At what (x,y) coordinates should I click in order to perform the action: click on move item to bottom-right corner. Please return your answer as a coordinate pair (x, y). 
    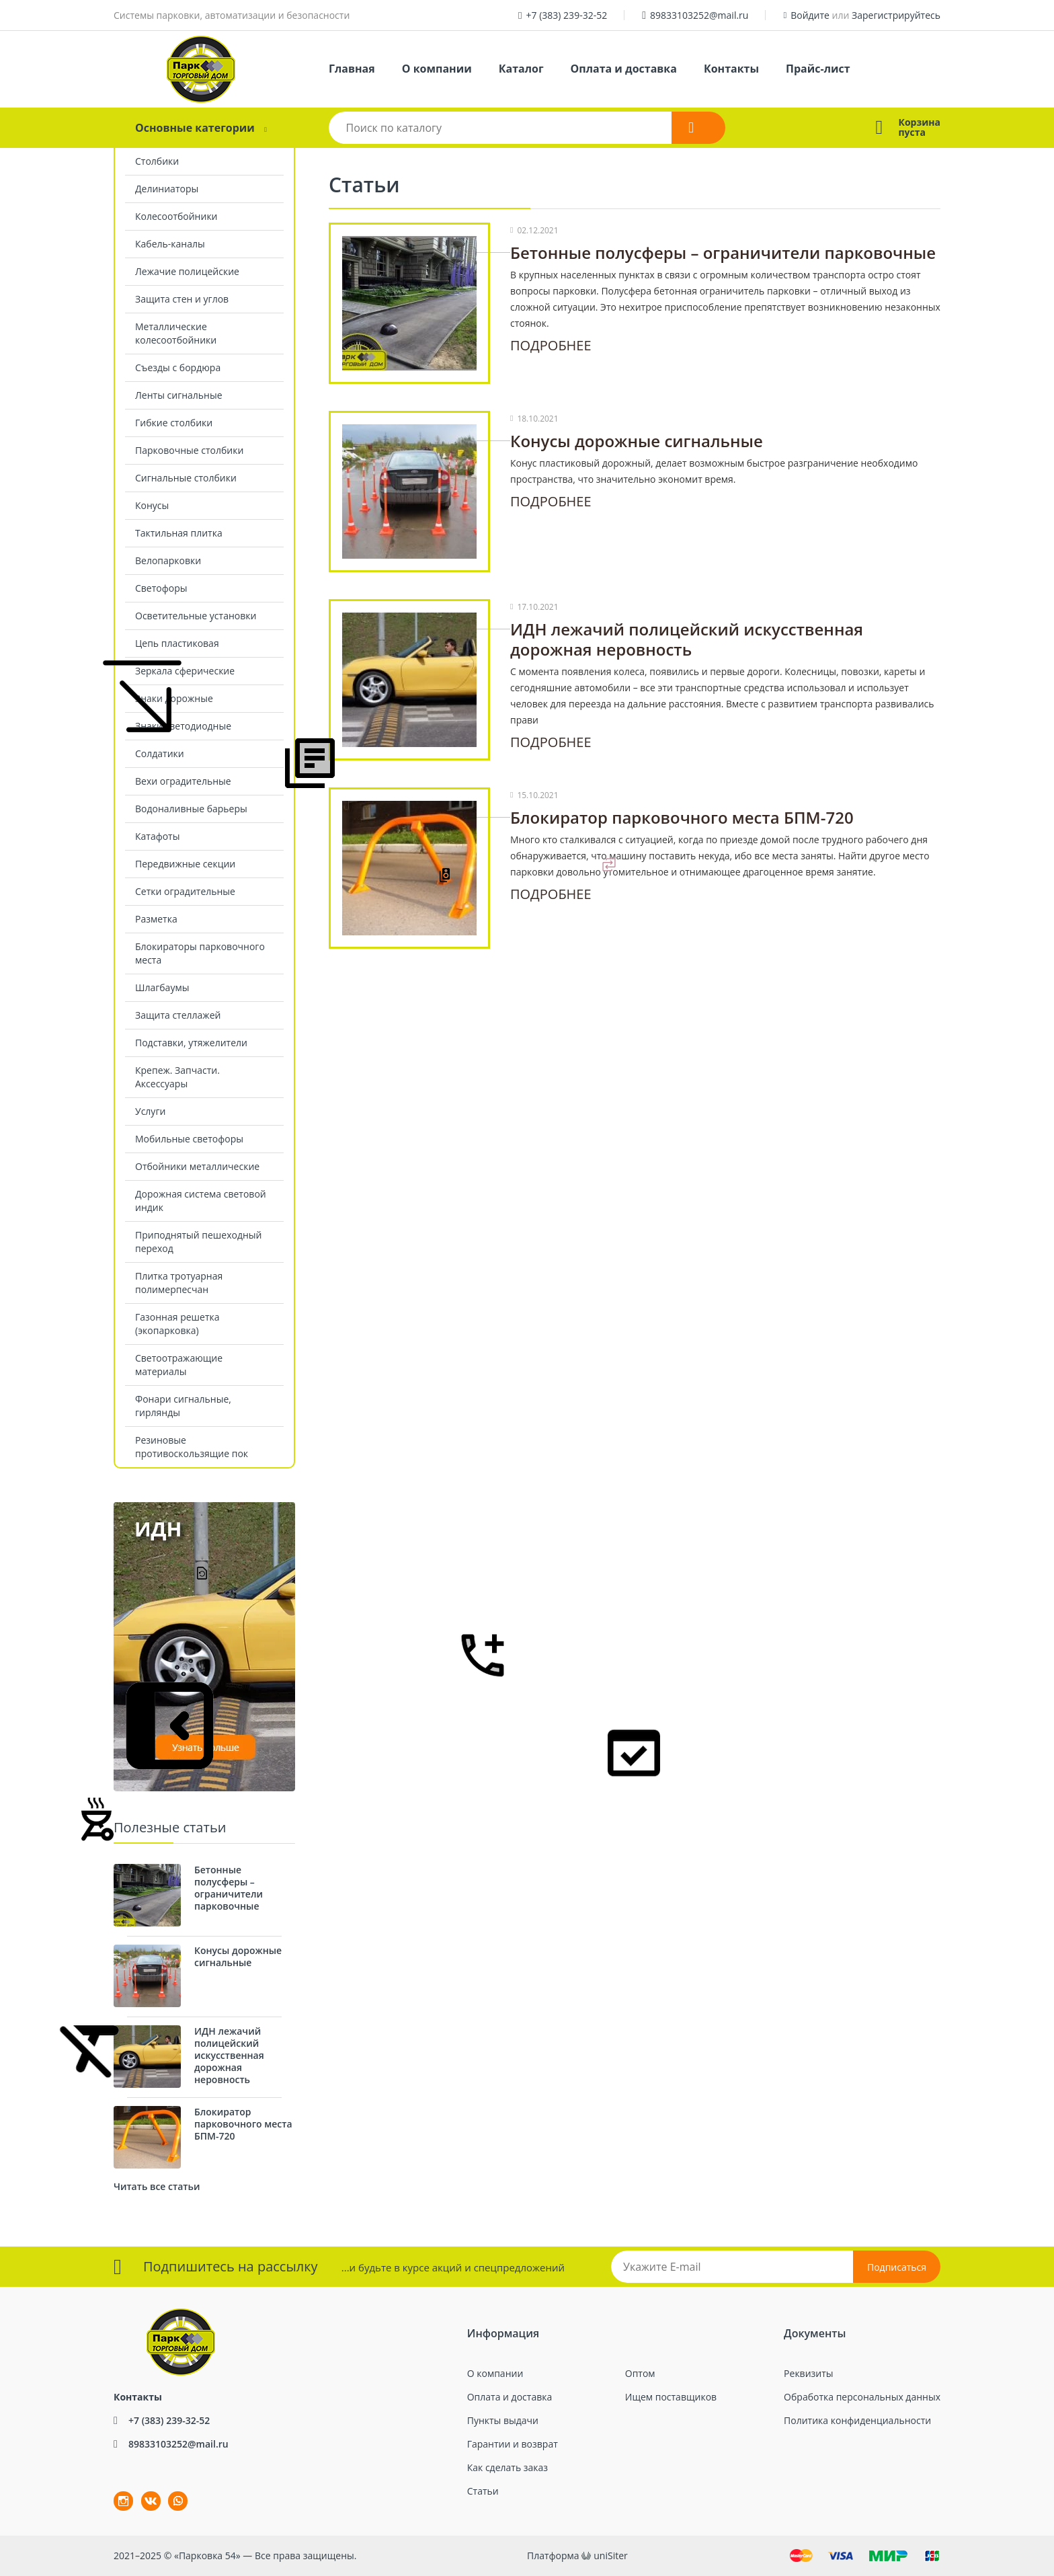
    Looking at the image, I should click on (142, 699).